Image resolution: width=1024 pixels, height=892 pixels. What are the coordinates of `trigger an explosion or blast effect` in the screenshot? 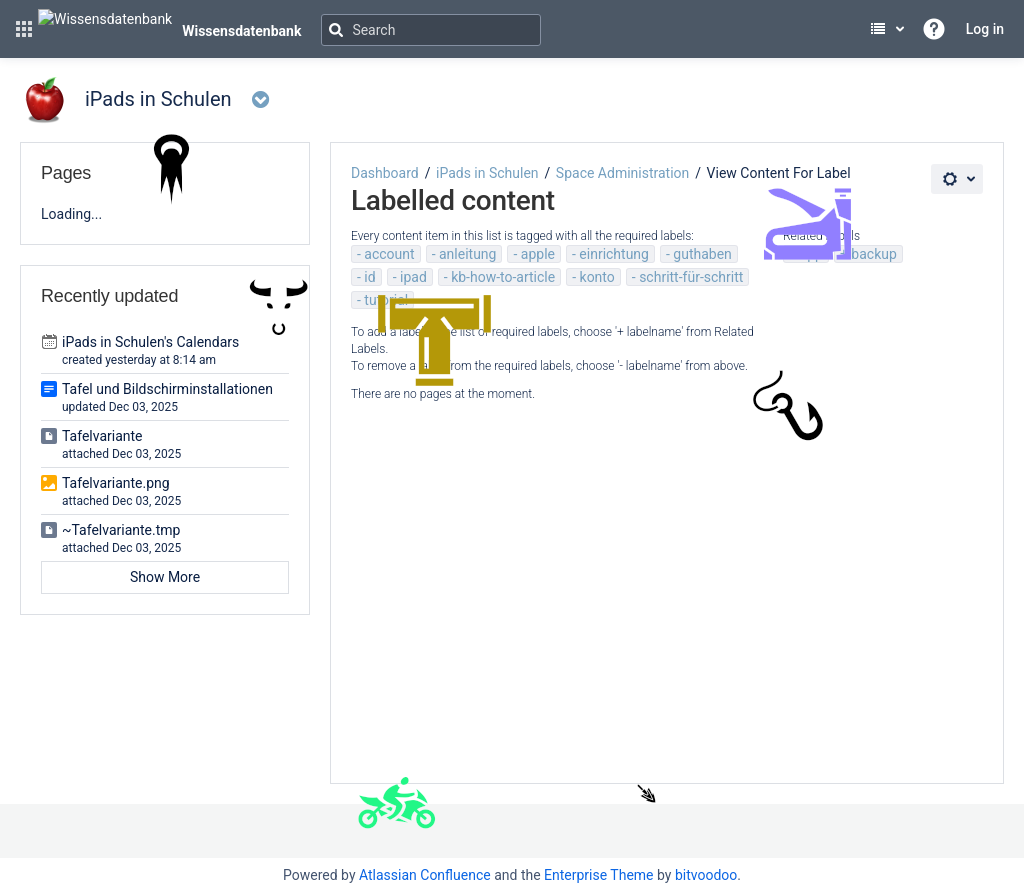 It's located at (171, 169).